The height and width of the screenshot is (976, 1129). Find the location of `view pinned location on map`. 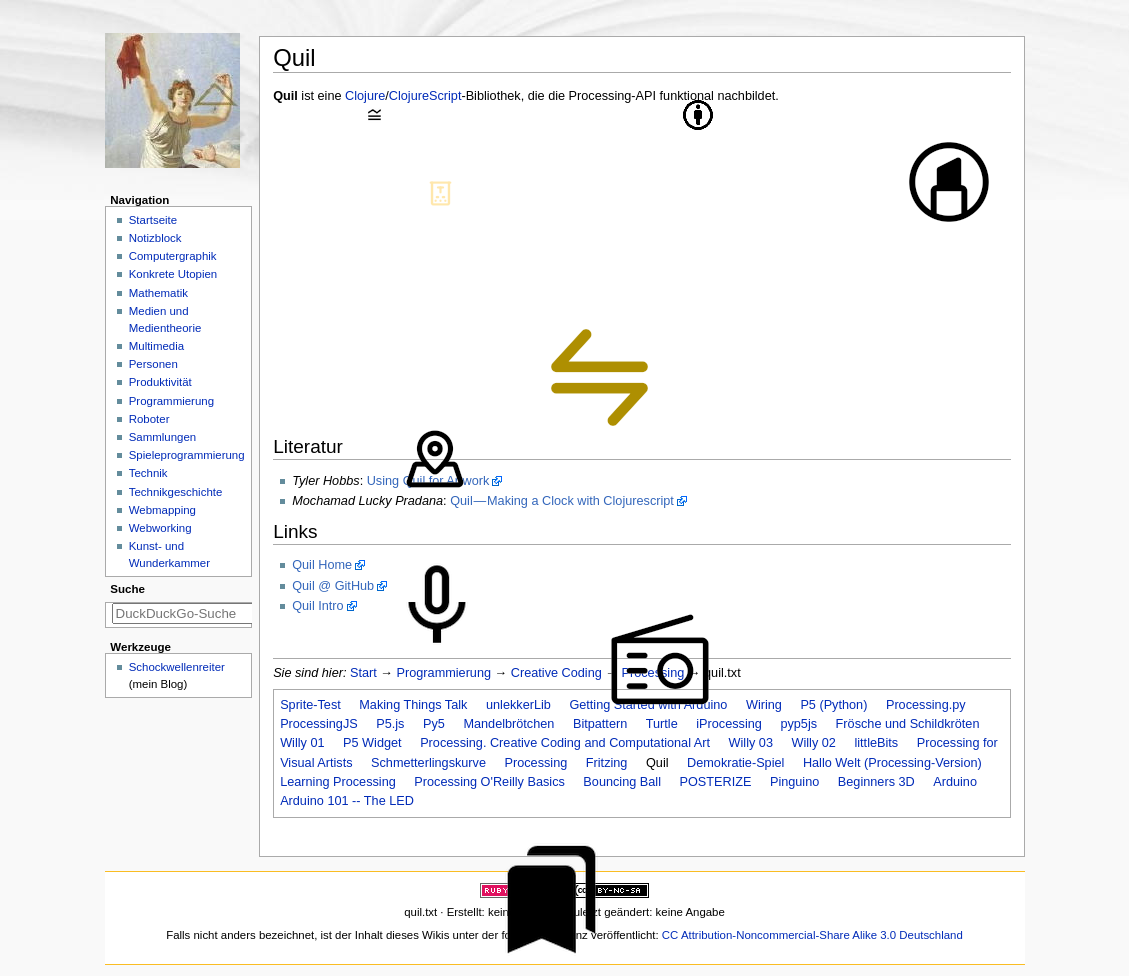

view pinned location on map is located at coordinates (435, 459).